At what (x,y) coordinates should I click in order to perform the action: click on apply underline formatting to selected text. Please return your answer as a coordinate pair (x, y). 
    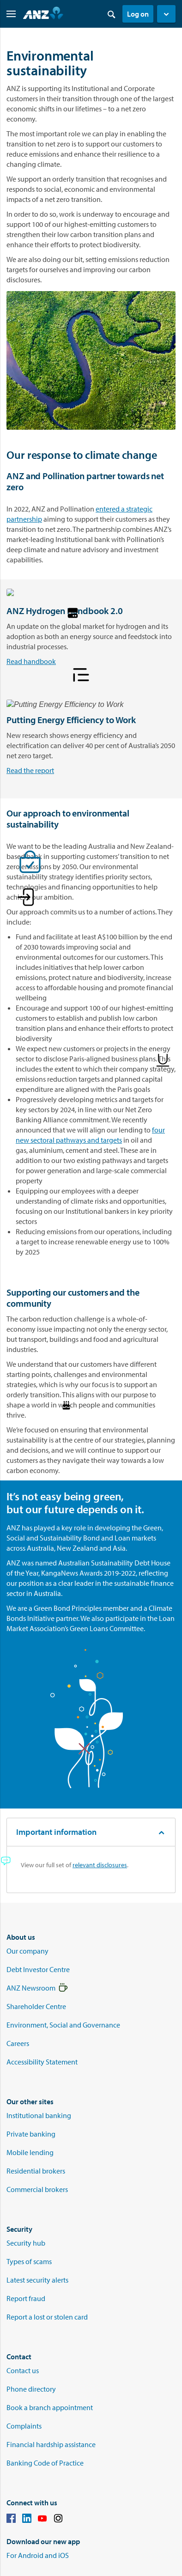
    Looking at the image, I should click on (163, 1060).